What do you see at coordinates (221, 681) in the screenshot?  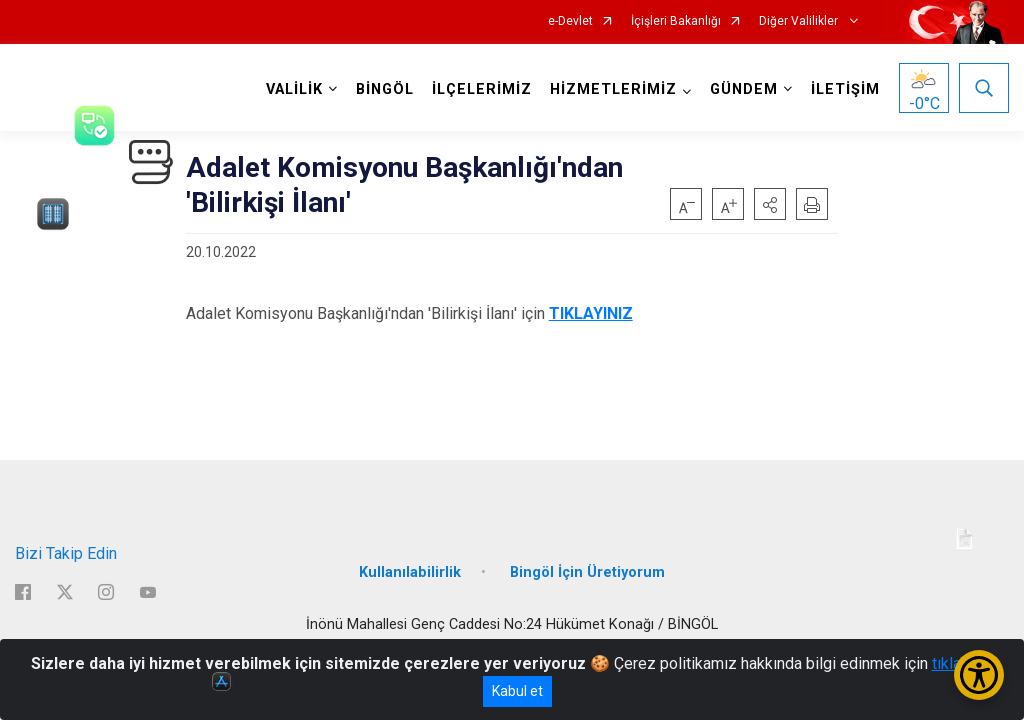 I see `open the app store connect or developer tools` at bounding box center [221, 681].